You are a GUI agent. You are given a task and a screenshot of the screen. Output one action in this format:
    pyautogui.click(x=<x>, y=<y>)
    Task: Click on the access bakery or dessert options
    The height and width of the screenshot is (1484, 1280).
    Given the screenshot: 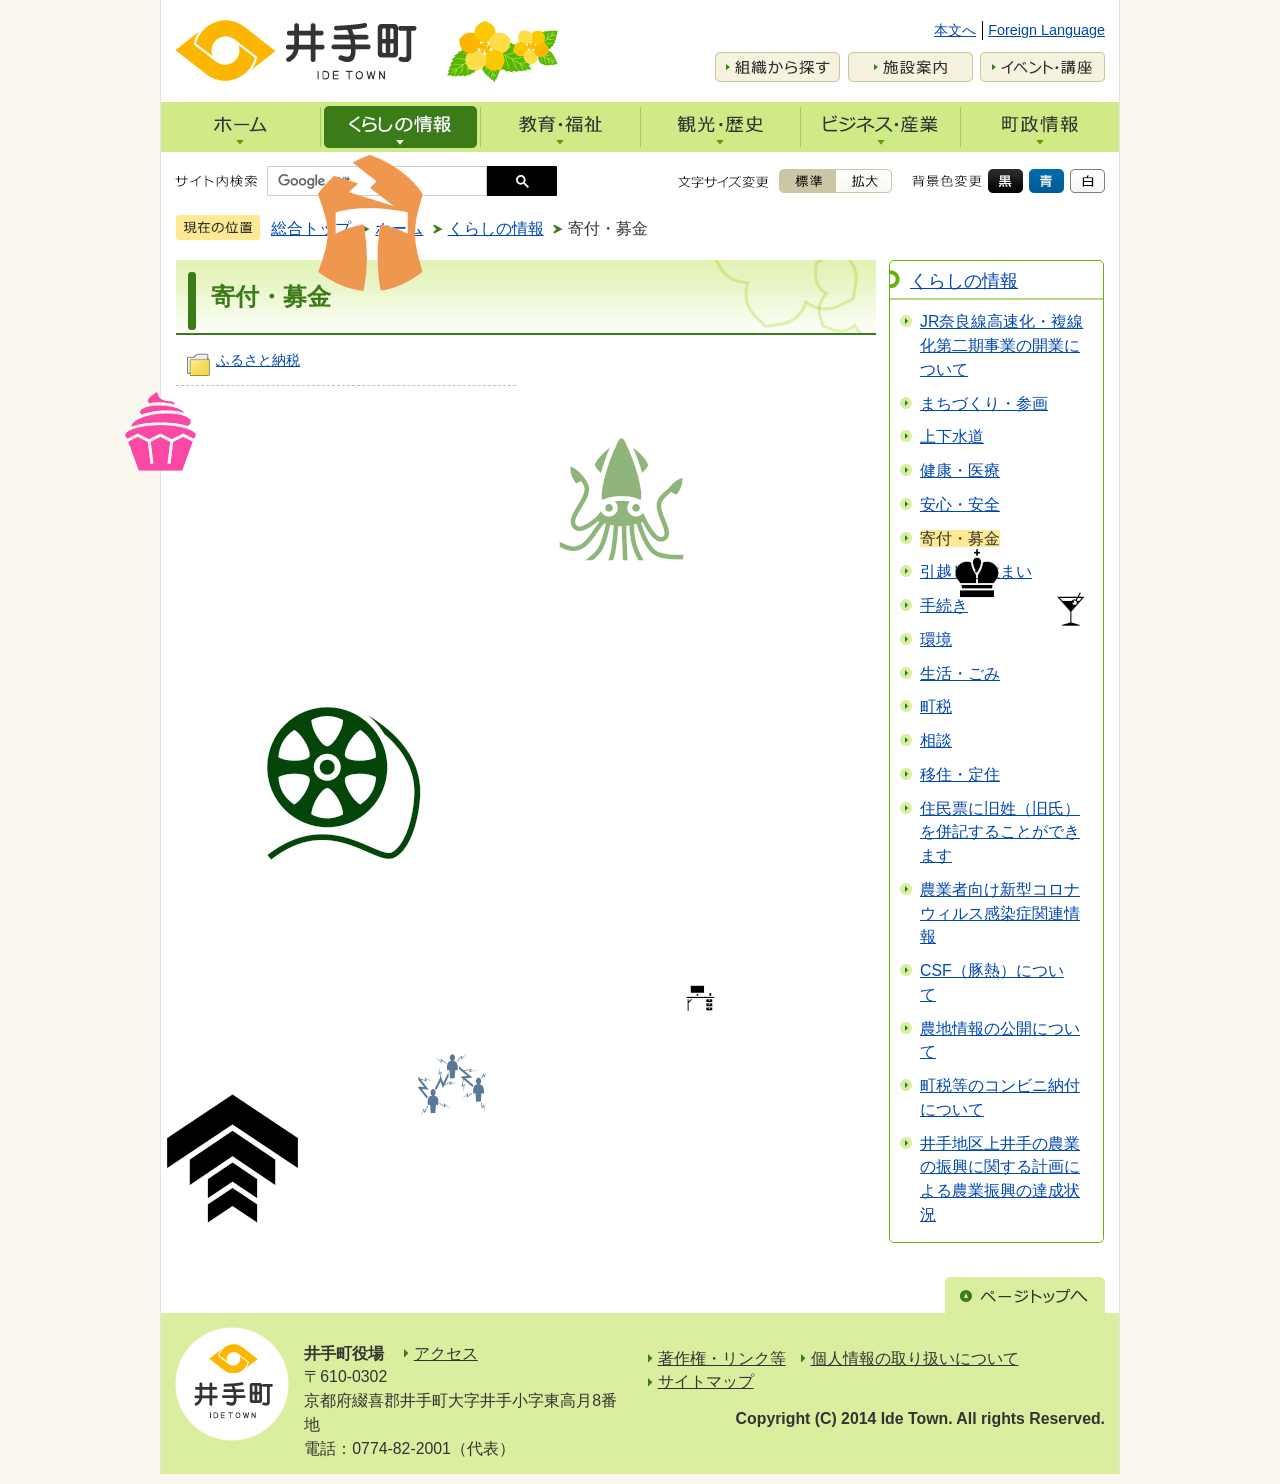 What is the action you would take?
    pyautogui.click(x=160, y=429)
    